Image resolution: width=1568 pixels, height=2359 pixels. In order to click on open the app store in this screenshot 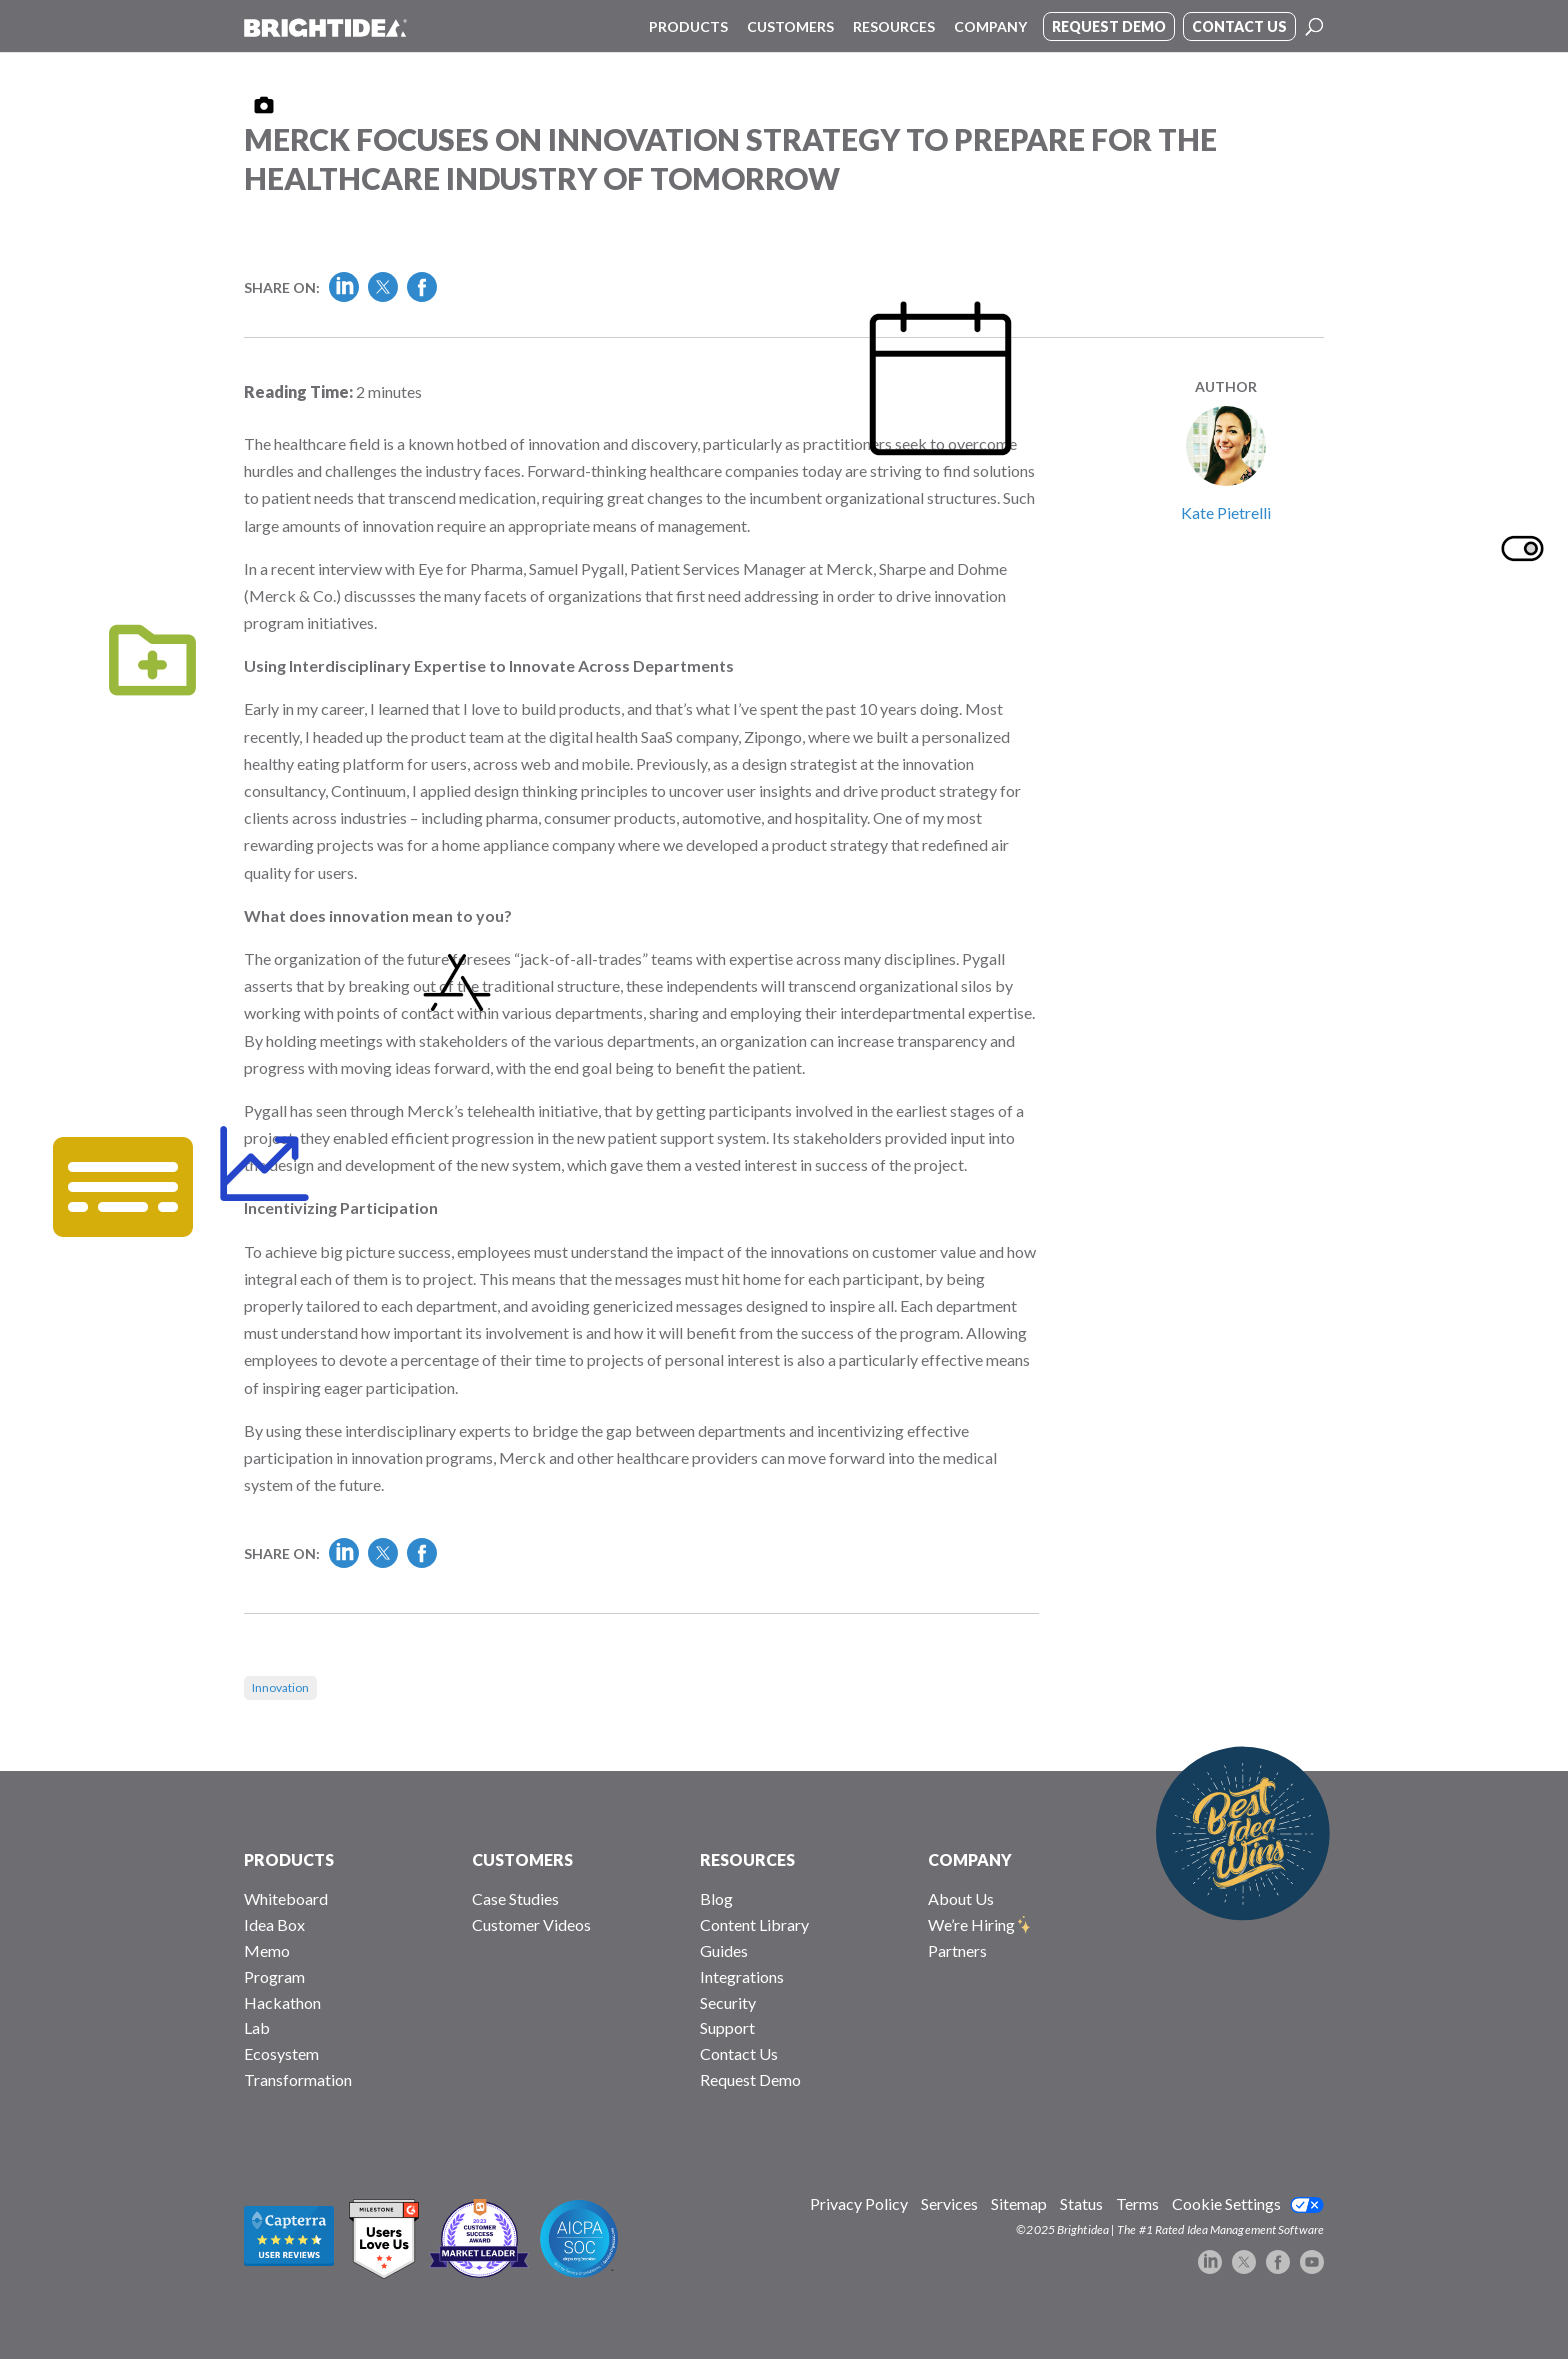, I will do `click(457, 985)`.